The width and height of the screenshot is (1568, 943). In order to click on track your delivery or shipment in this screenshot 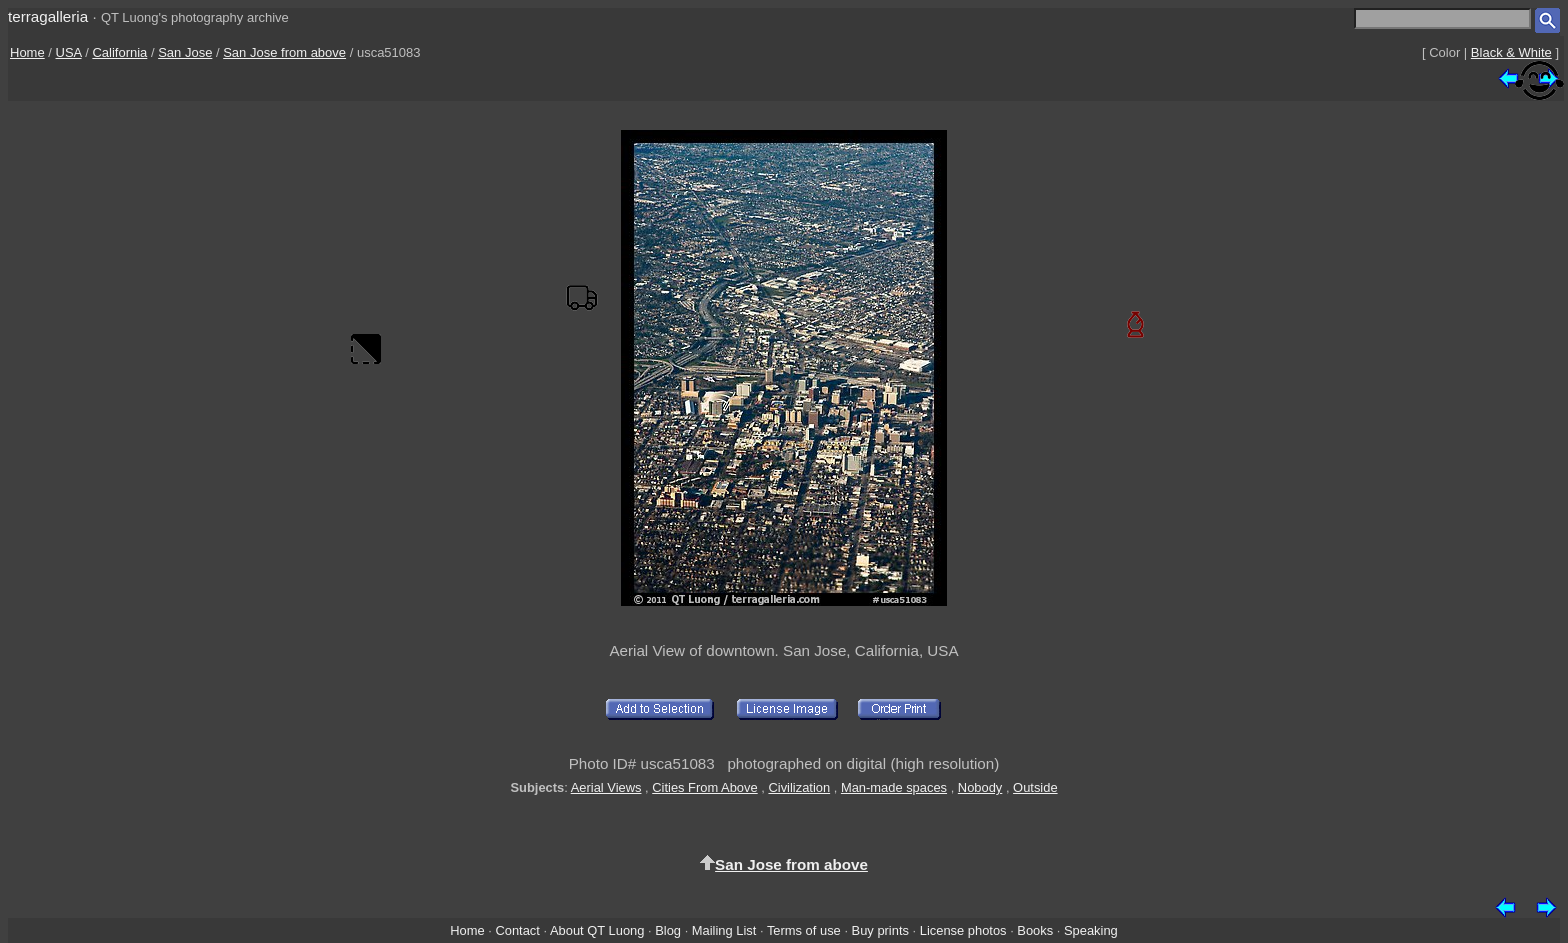, I will do `click(582, 297)`.